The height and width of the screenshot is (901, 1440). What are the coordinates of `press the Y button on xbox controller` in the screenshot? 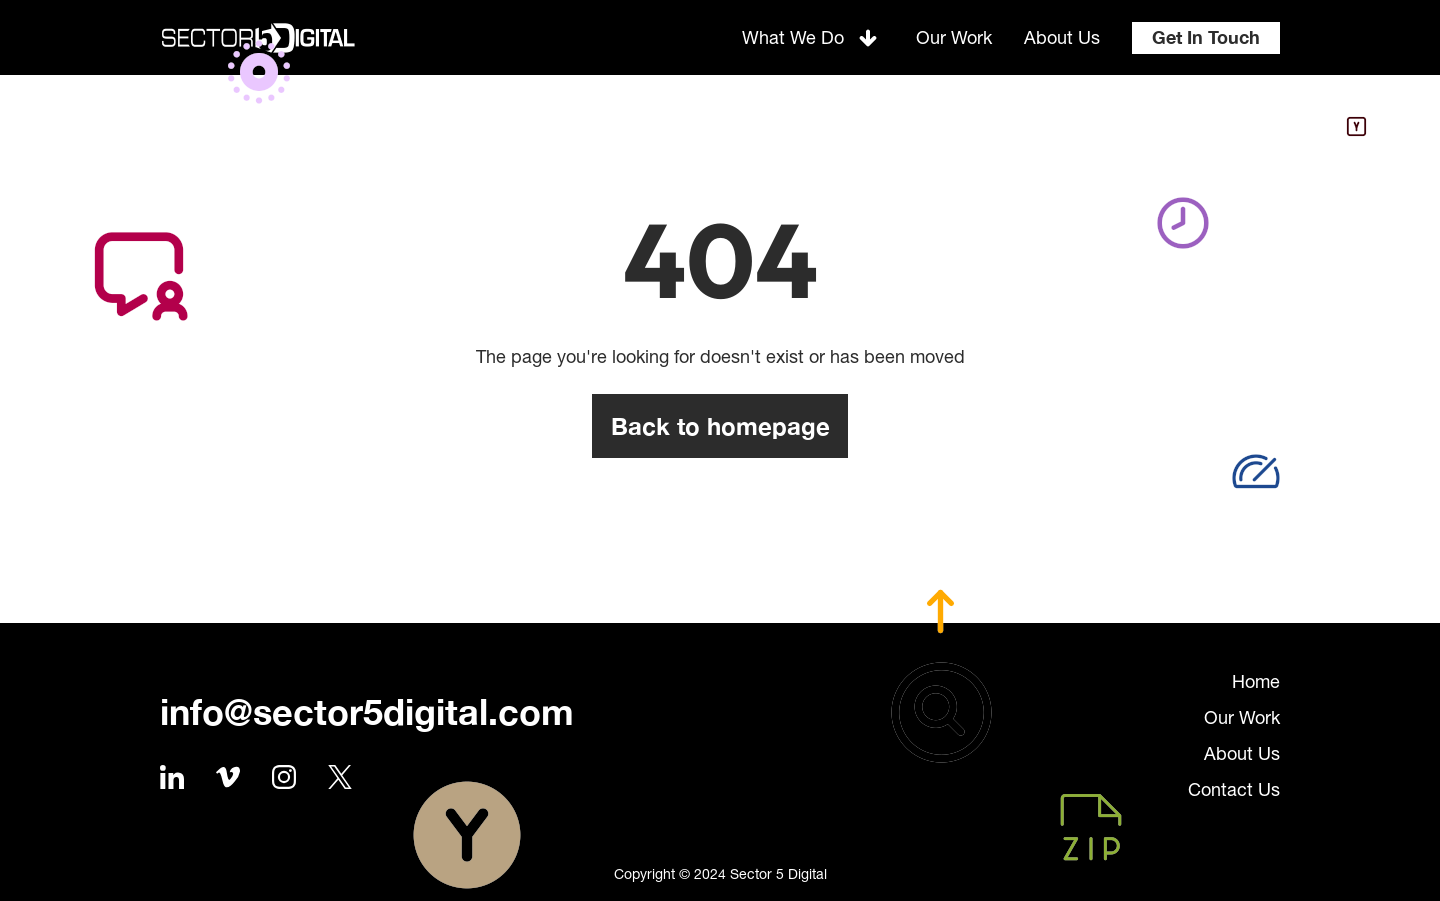 It's located at (467, 835).